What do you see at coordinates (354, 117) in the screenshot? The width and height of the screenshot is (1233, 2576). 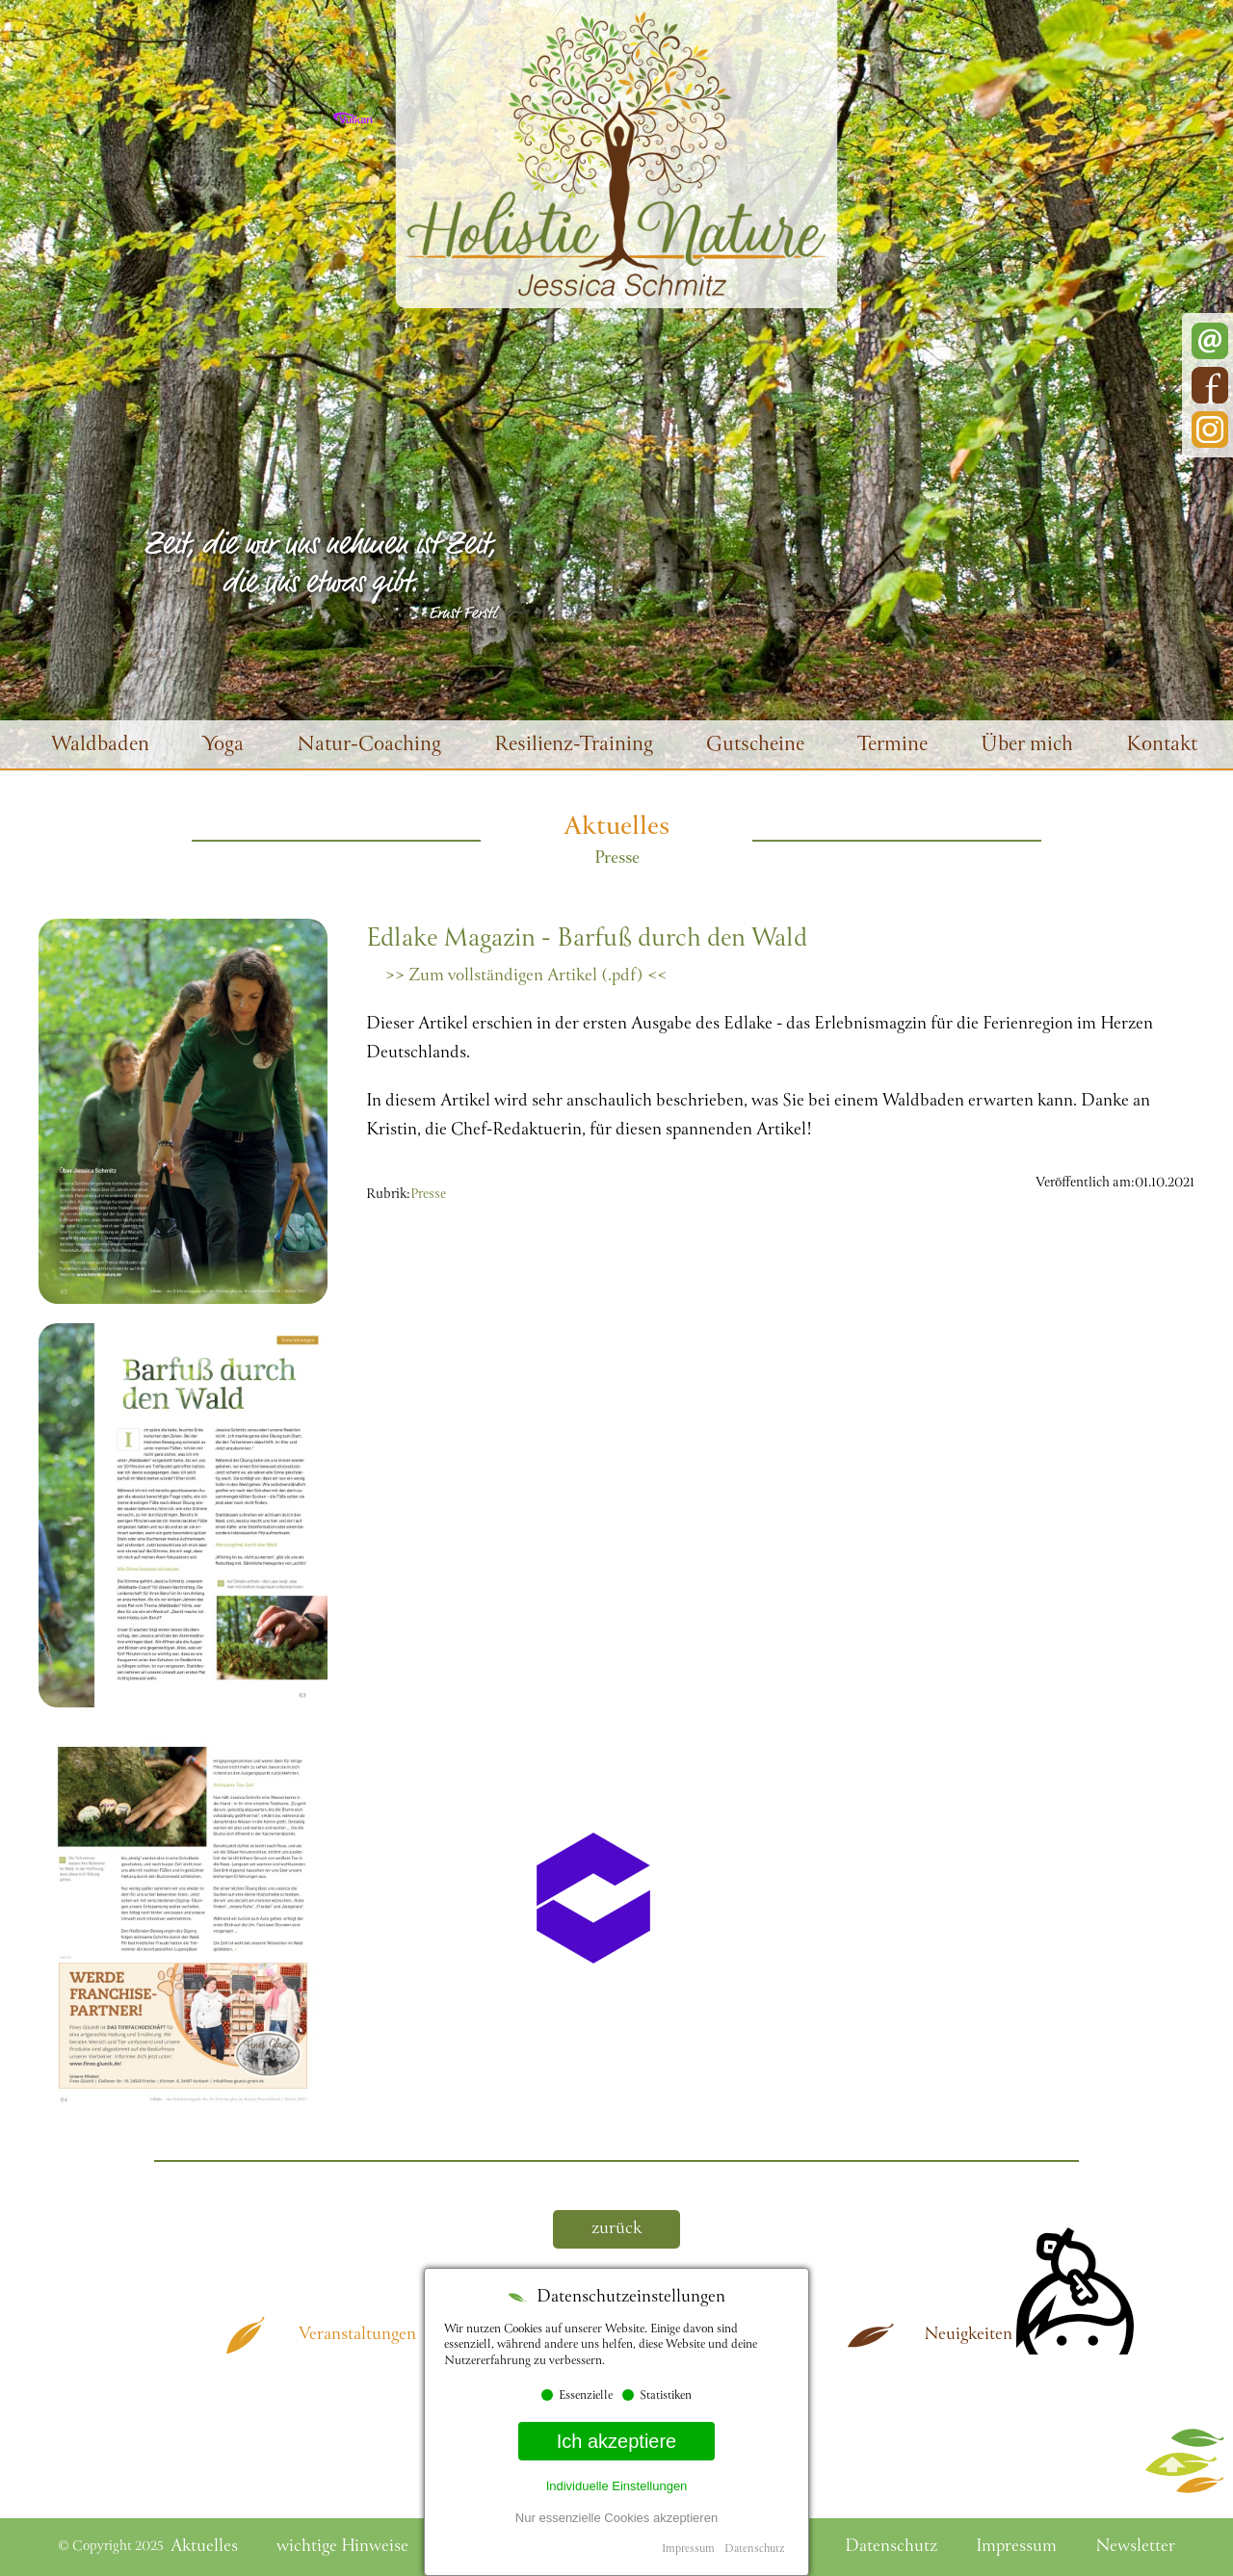 I see `vulkan graphics API logo` at bounding box center [354, 117].